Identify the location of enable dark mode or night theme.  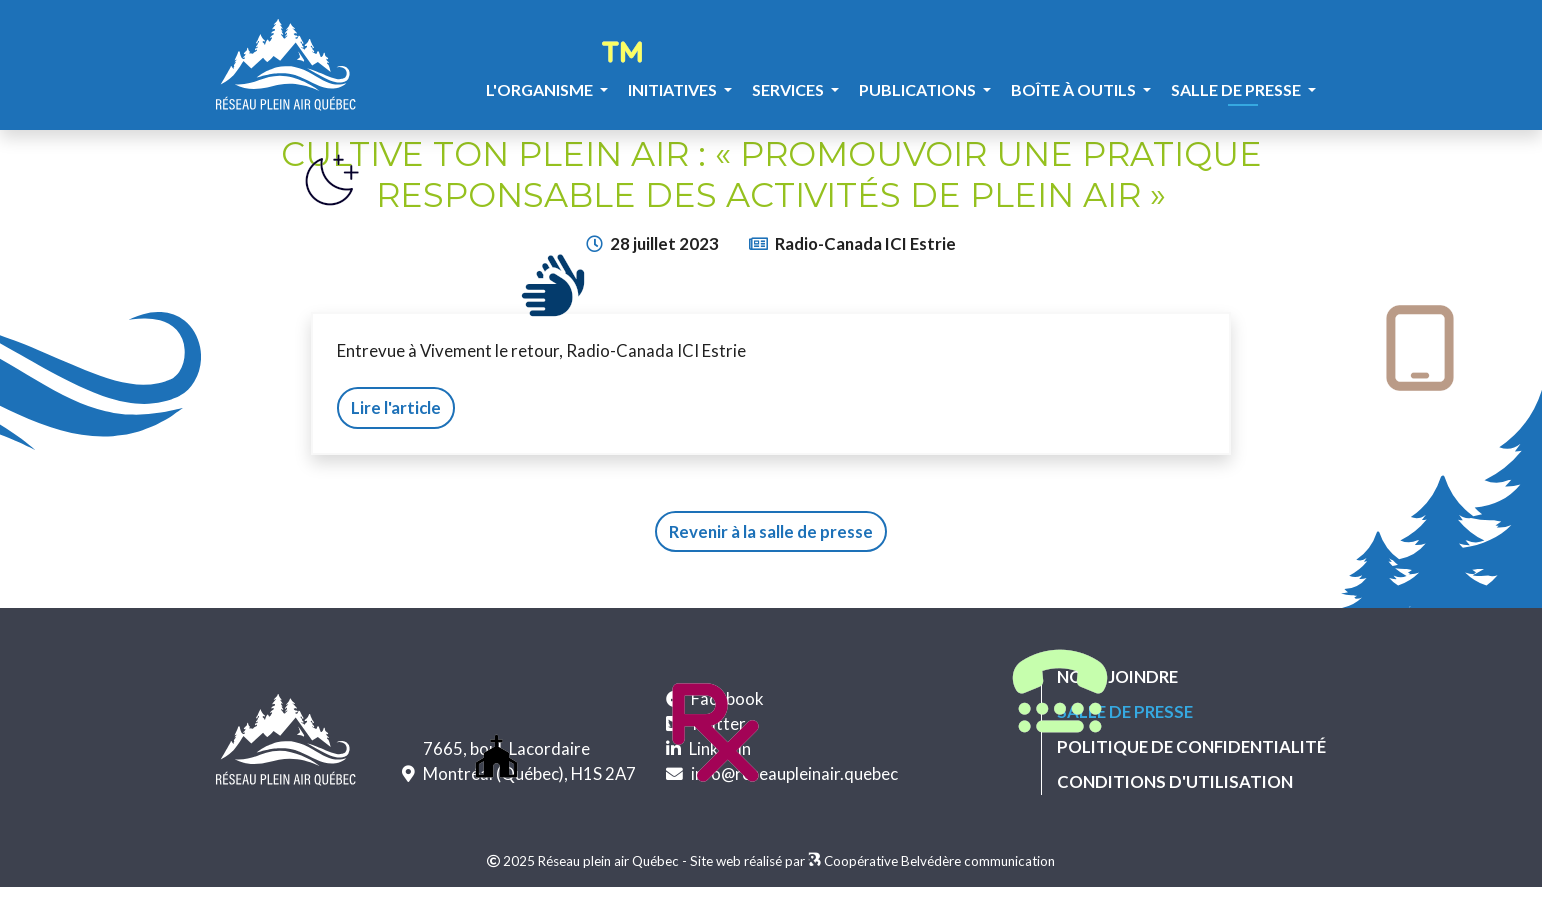
(330, 181).